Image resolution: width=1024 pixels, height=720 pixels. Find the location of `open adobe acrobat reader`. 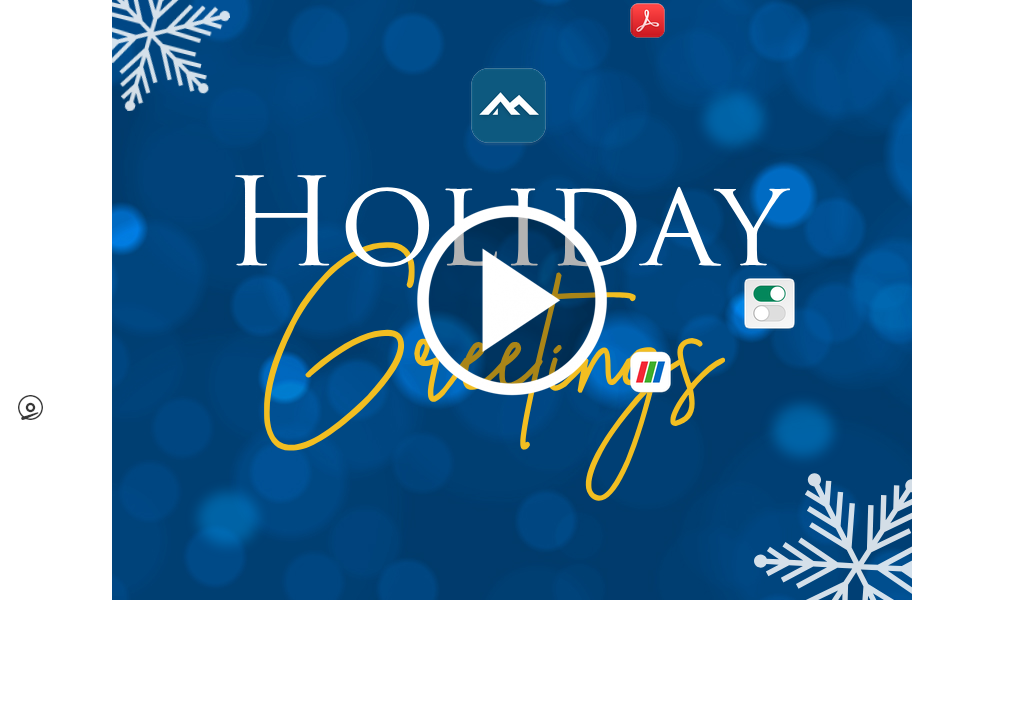

open adobe acrobat reader is located at coordinates (647, 20).